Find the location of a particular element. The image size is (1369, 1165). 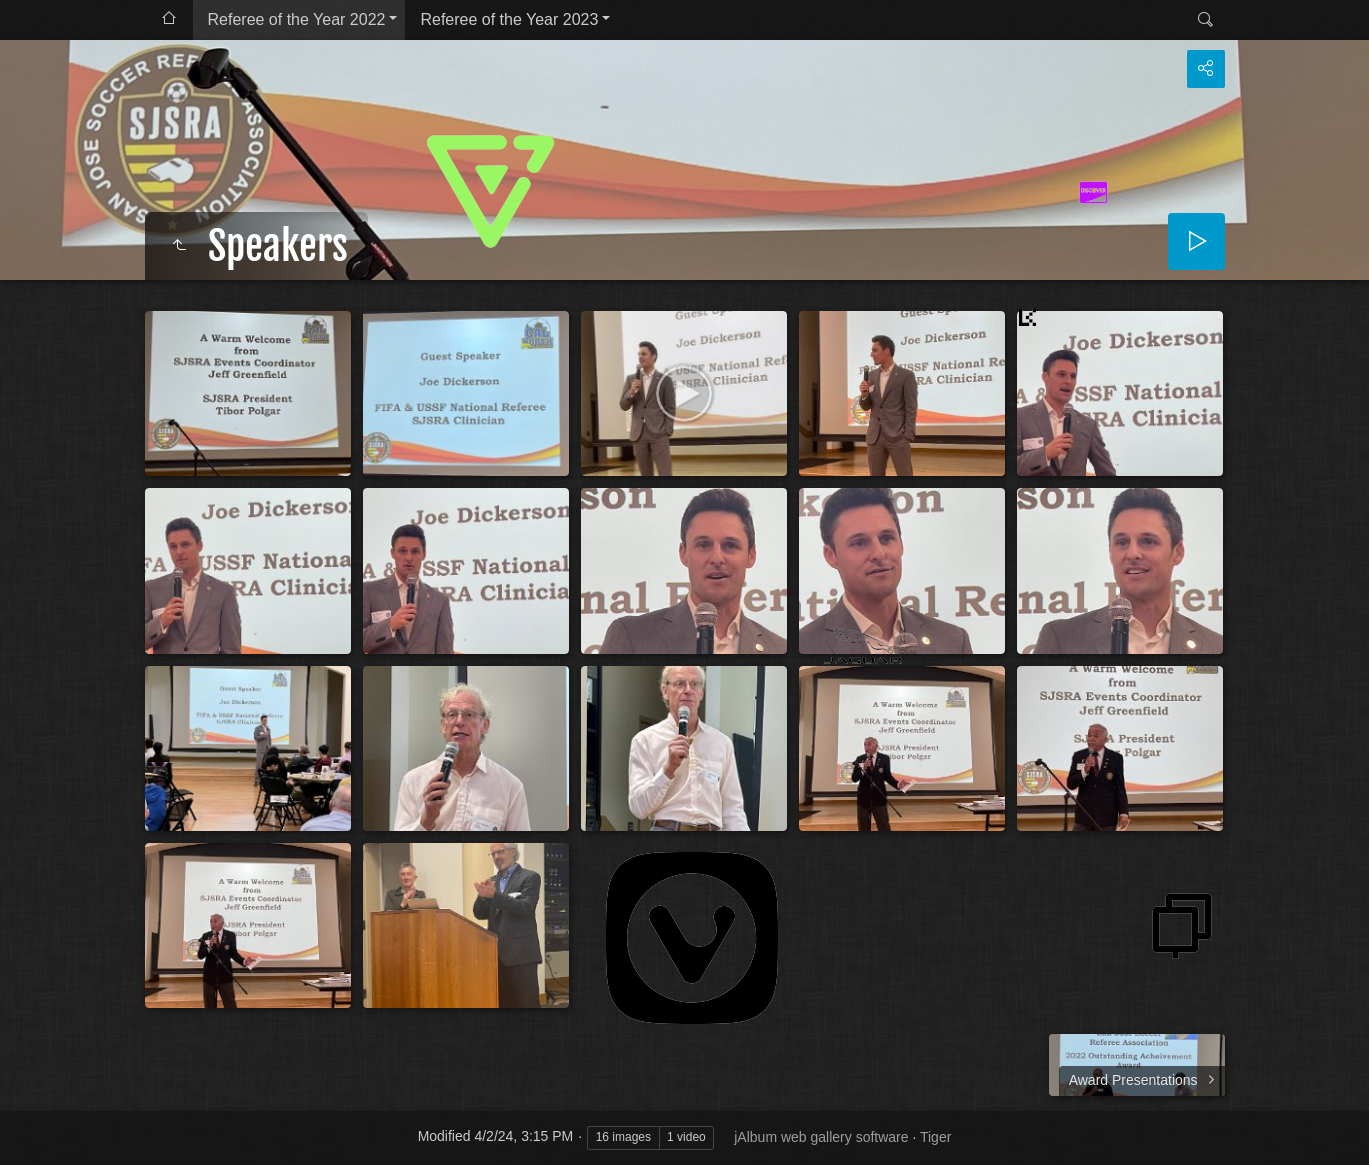

open vivaldi browser is located at coordinates (692, 938).